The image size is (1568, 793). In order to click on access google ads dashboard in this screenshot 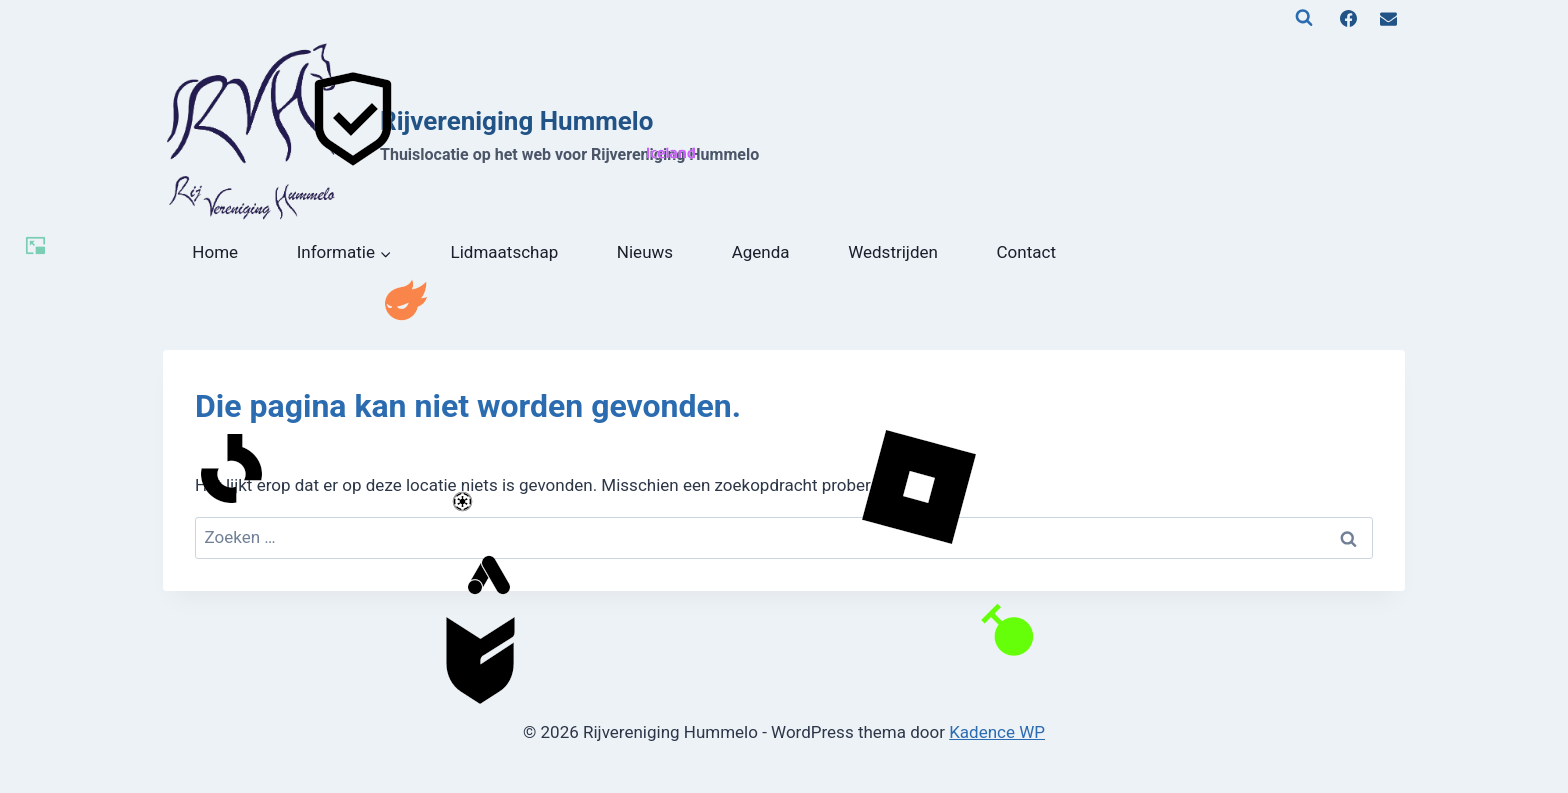, I will do `click(489, 575)`.